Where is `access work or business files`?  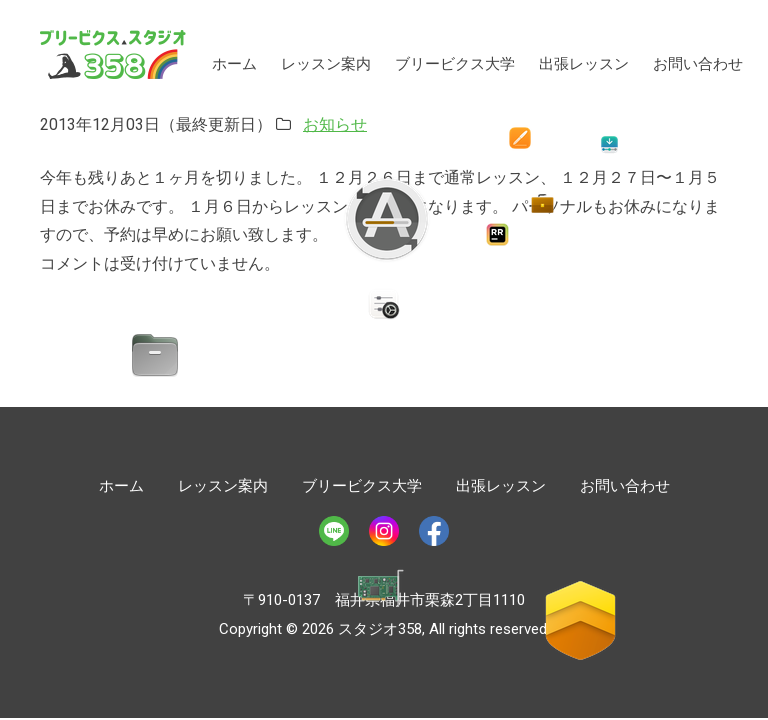 access work or business files is located at coordinates (542, 203).